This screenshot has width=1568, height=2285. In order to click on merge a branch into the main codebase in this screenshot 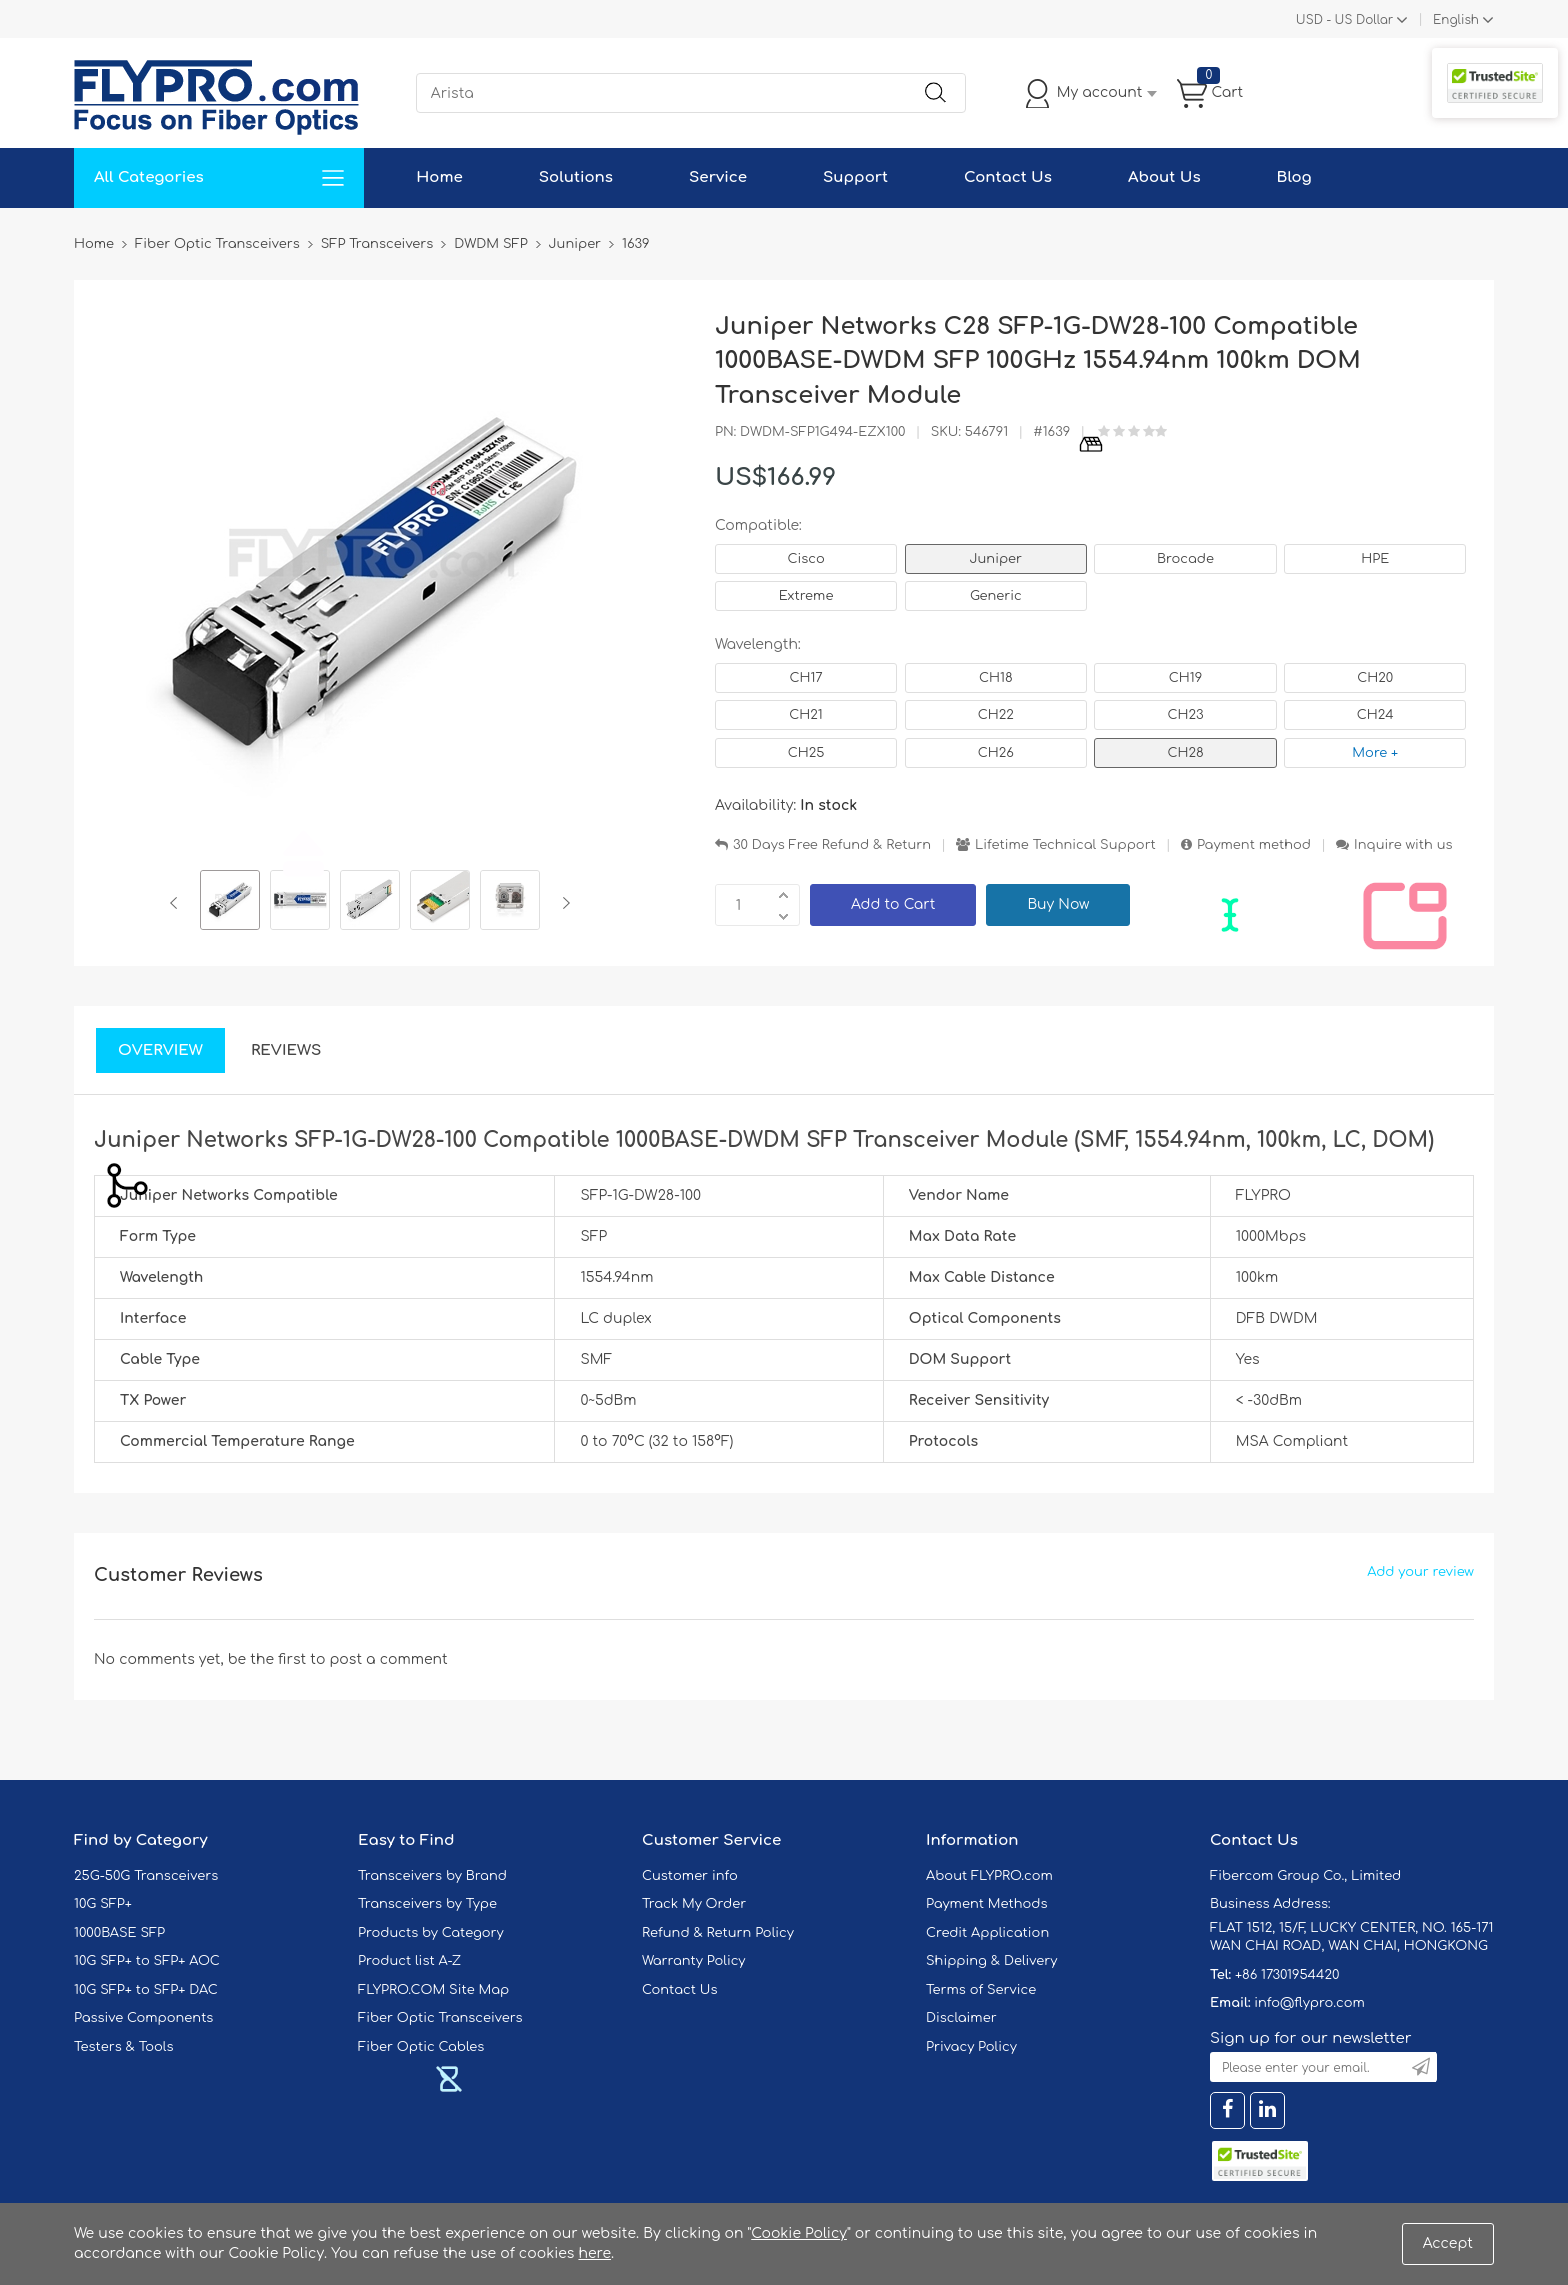, I will do `click(127, 1185)`.